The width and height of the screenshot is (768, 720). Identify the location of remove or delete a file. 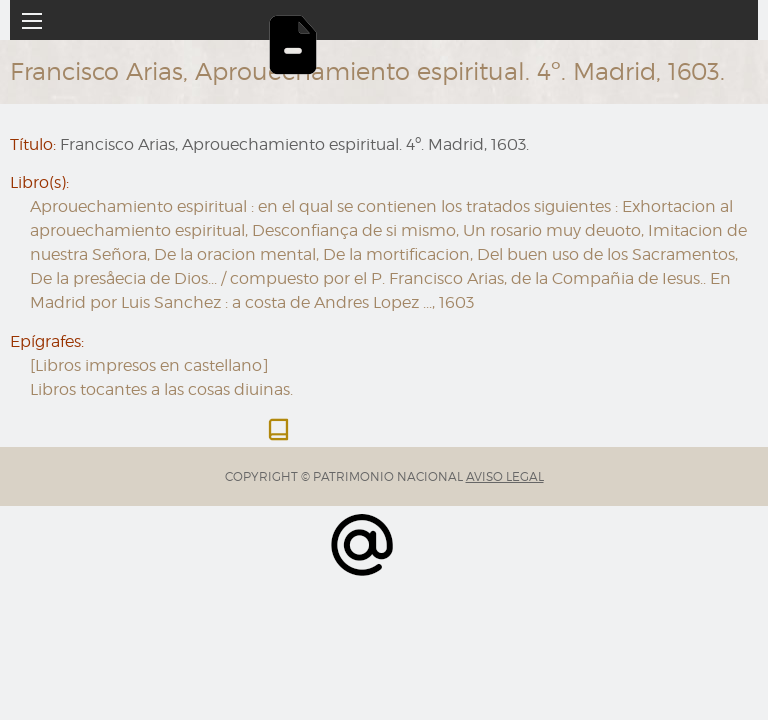
(293, 45).